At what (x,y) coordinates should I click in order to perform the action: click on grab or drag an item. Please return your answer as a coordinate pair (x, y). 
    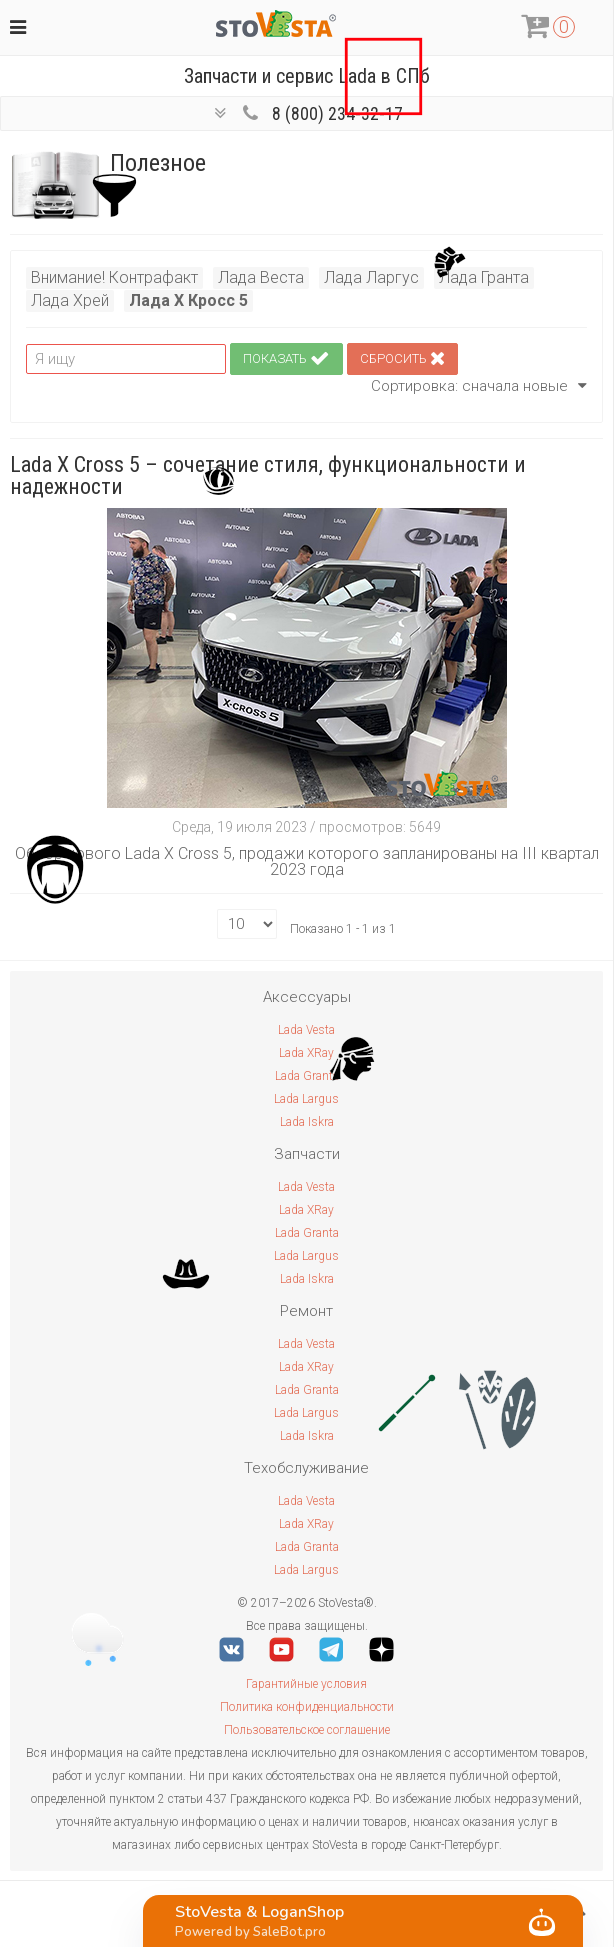
    Looking at the image, I should click on (450, 262).